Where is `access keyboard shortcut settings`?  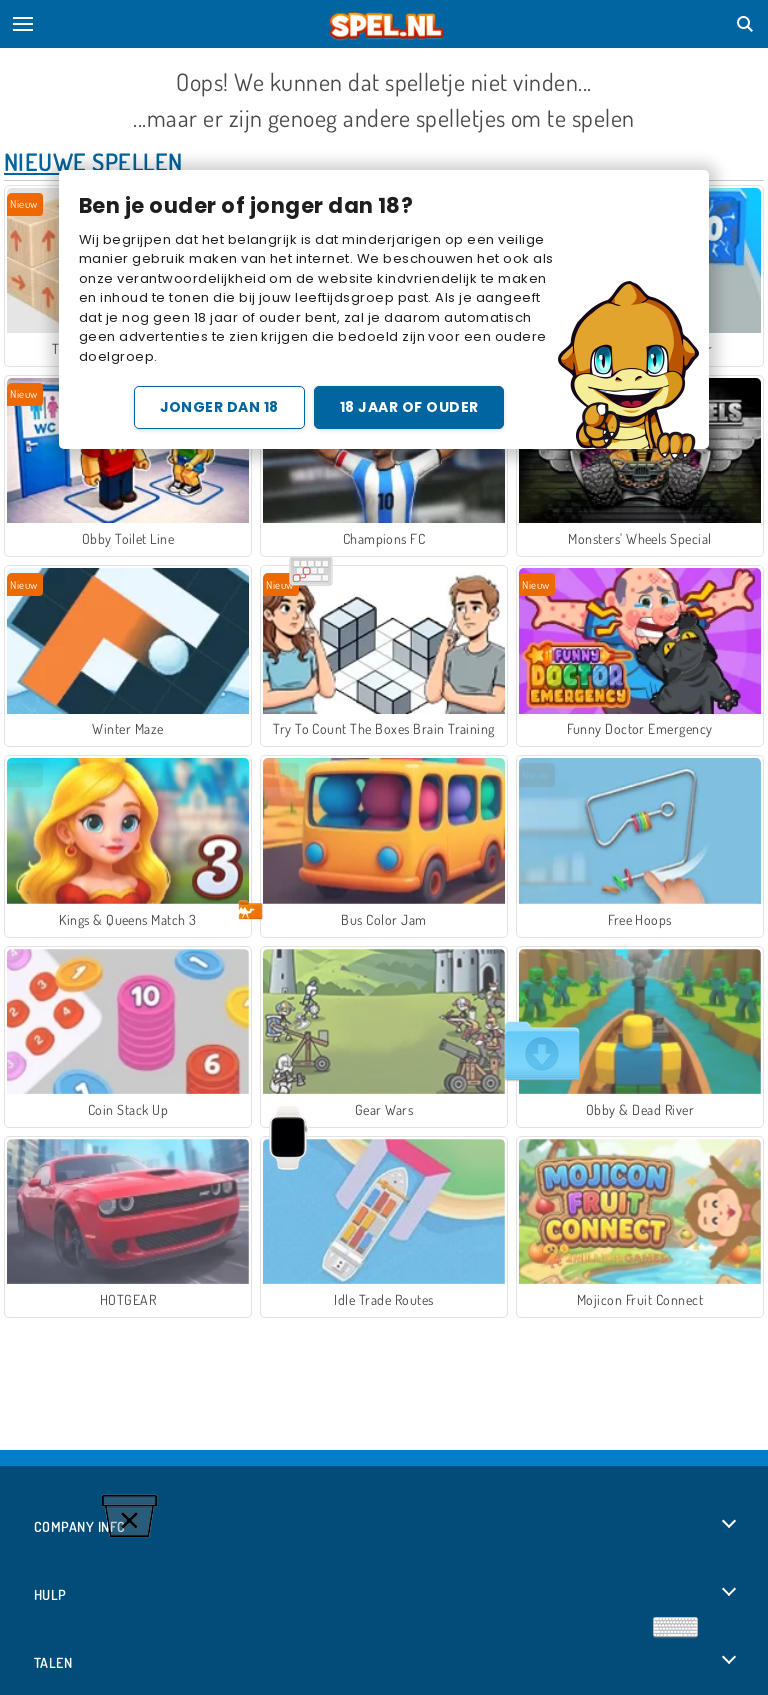
access keyboard shortcut settings is located at coordinates (311, 571).